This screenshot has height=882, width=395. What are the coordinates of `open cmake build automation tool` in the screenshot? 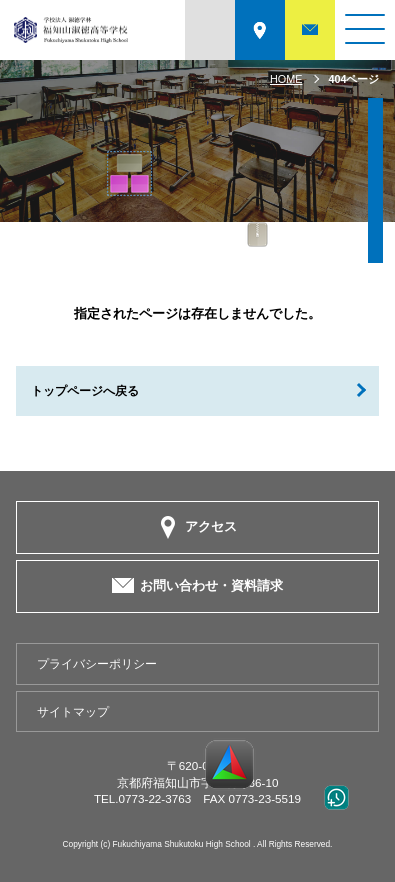 It's located at (229, 764).